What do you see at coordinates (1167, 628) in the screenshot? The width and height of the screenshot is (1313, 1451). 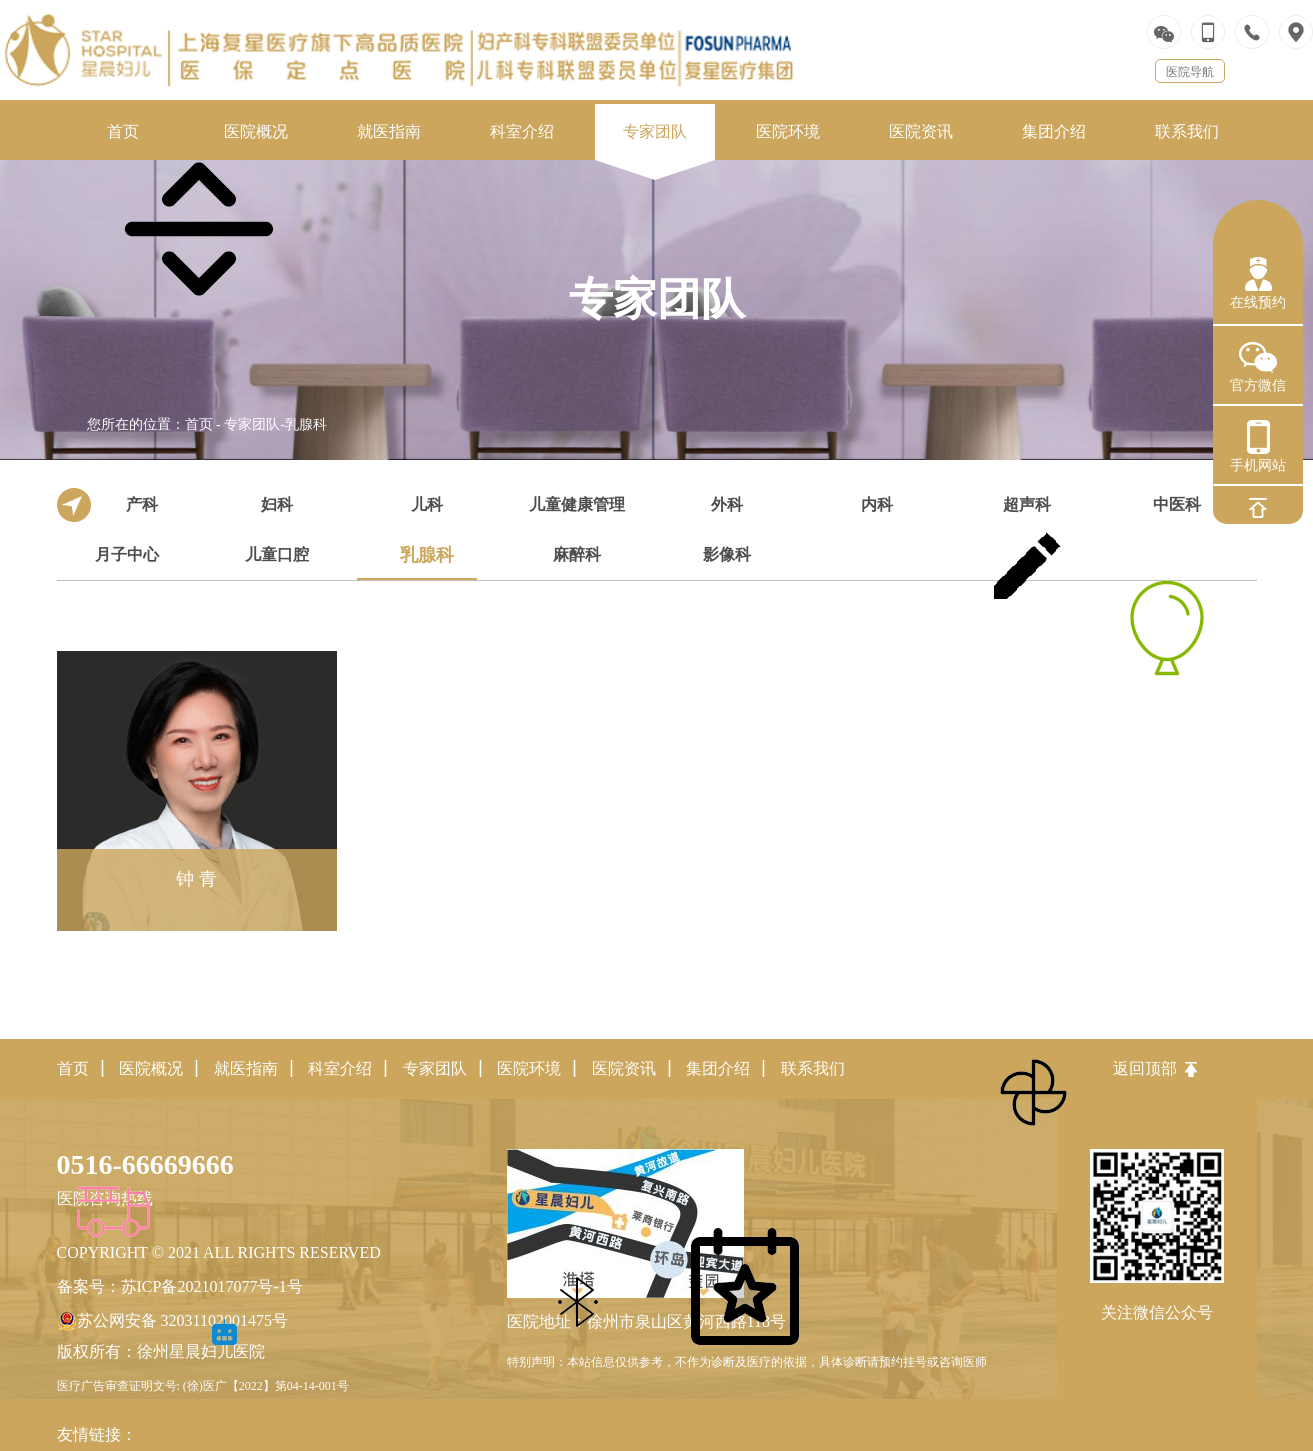 I see `indicates a celebration or birthday event` at bounding box center [1167, 628].